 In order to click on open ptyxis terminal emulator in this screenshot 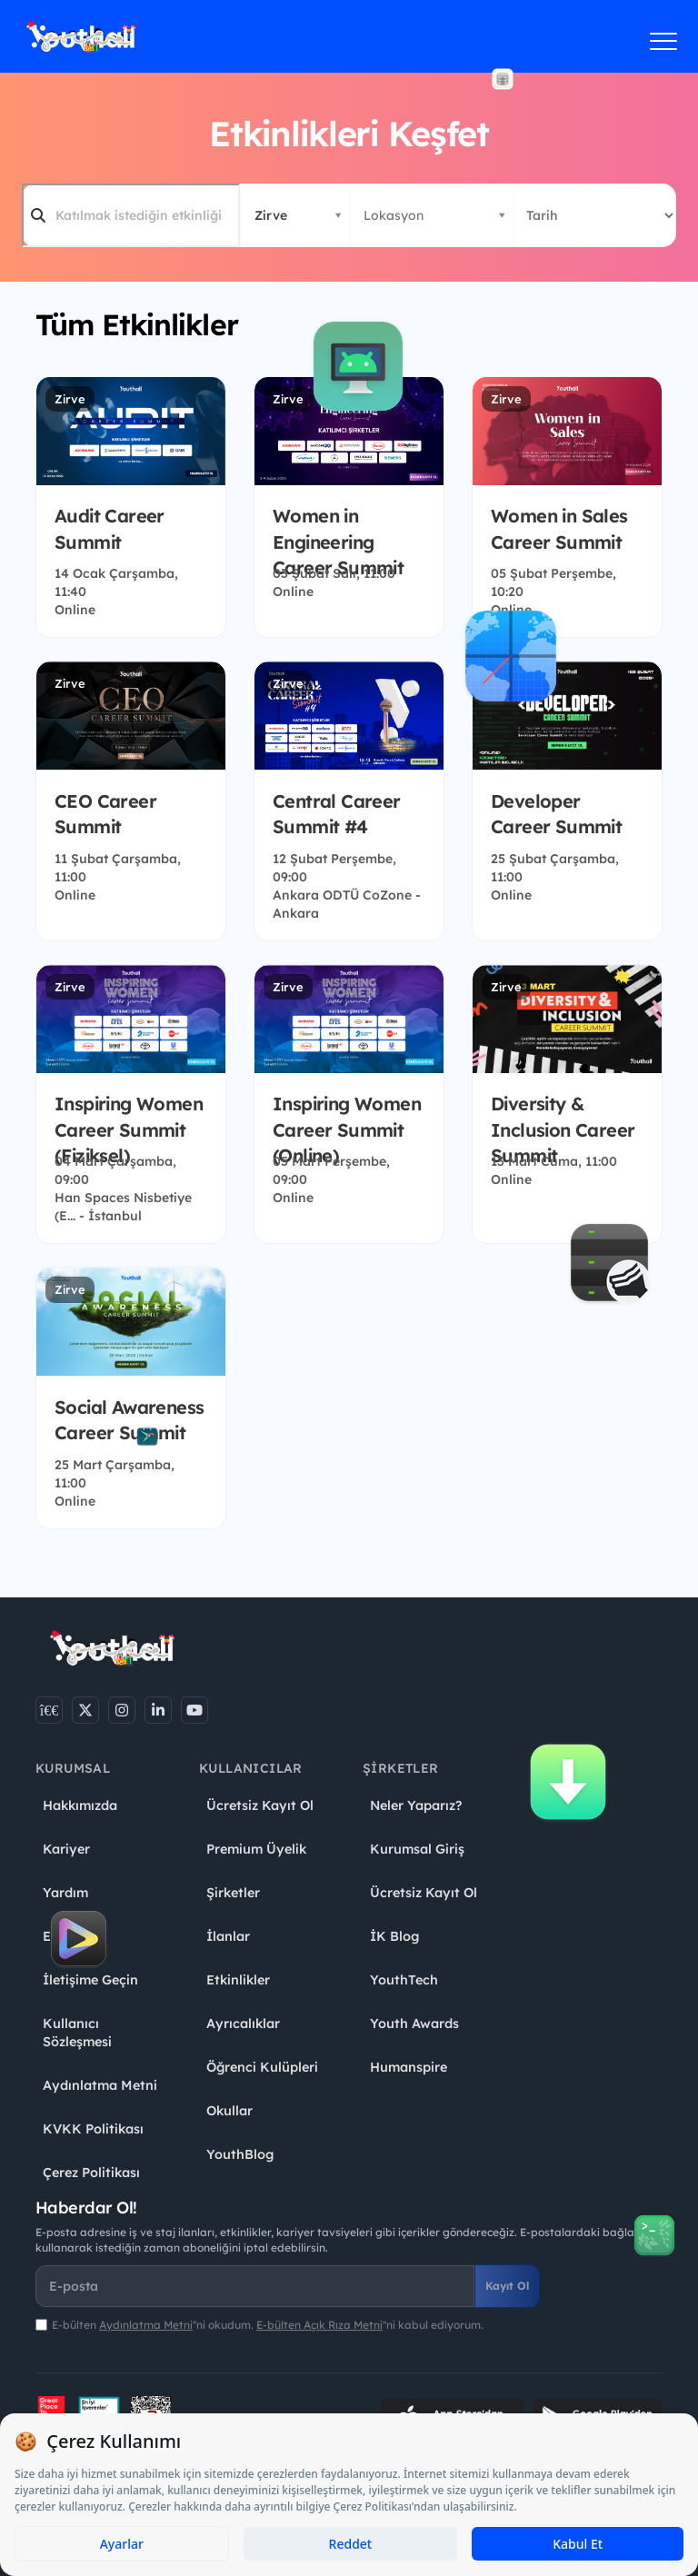, I will do `click(654, 2235)`.